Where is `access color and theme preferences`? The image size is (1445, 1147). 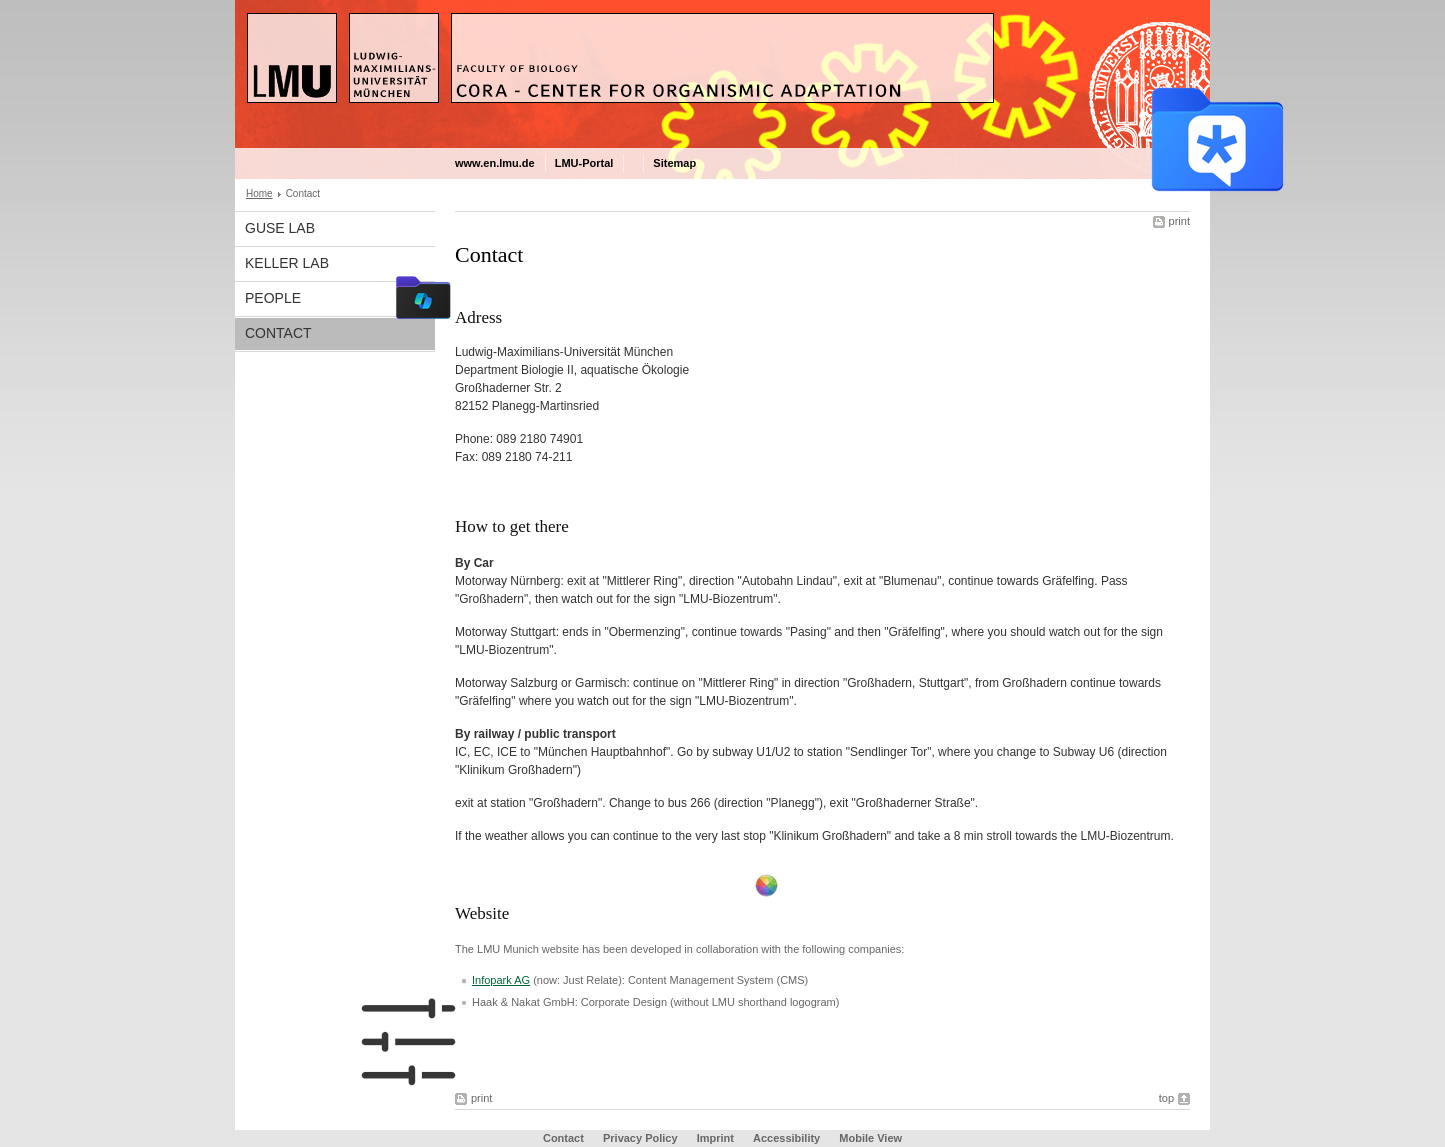
access color and theme preferences is located at coordinates (766, 885).